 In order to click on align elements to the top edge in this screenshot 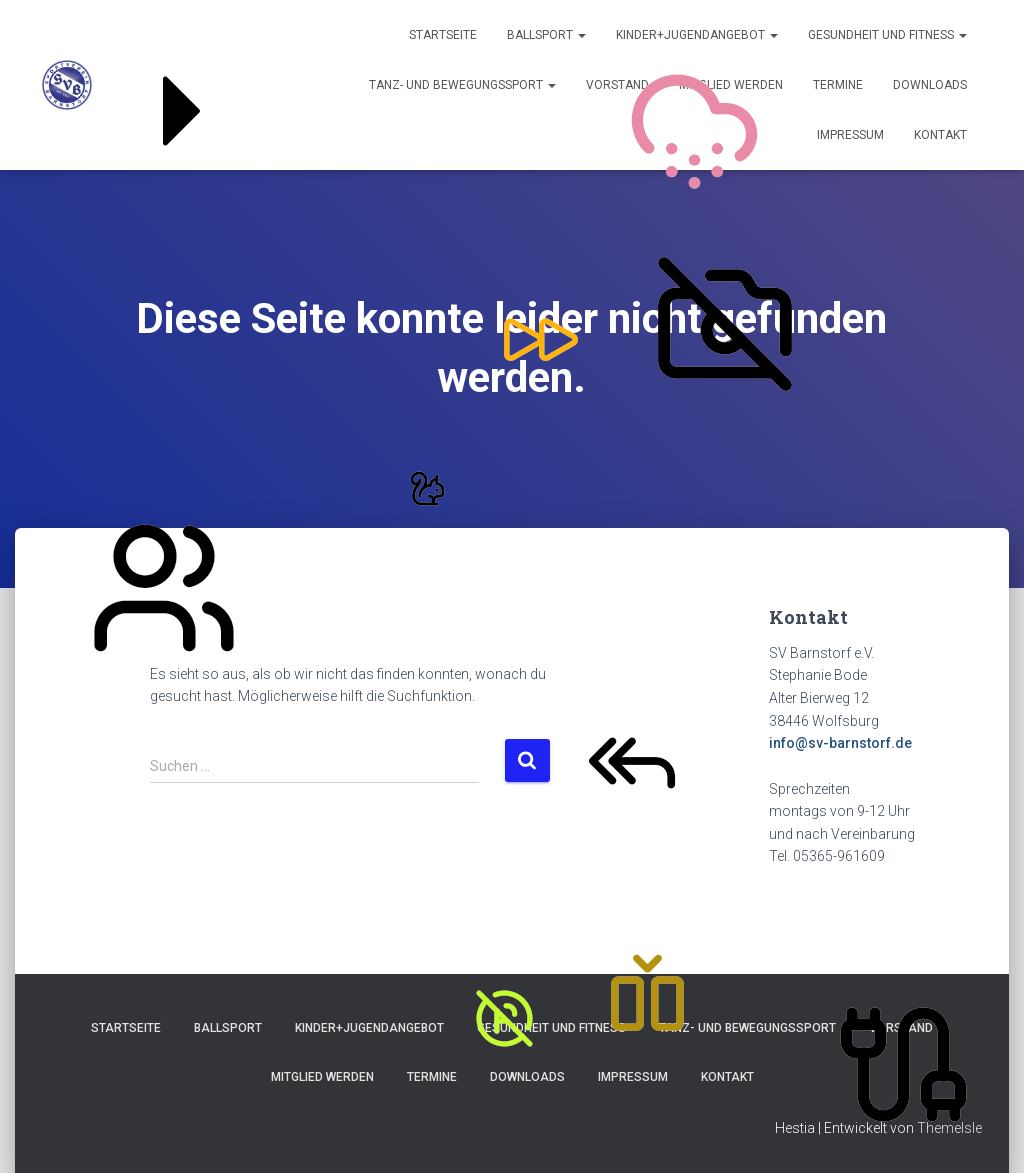, I will do `click(647, 994)`.